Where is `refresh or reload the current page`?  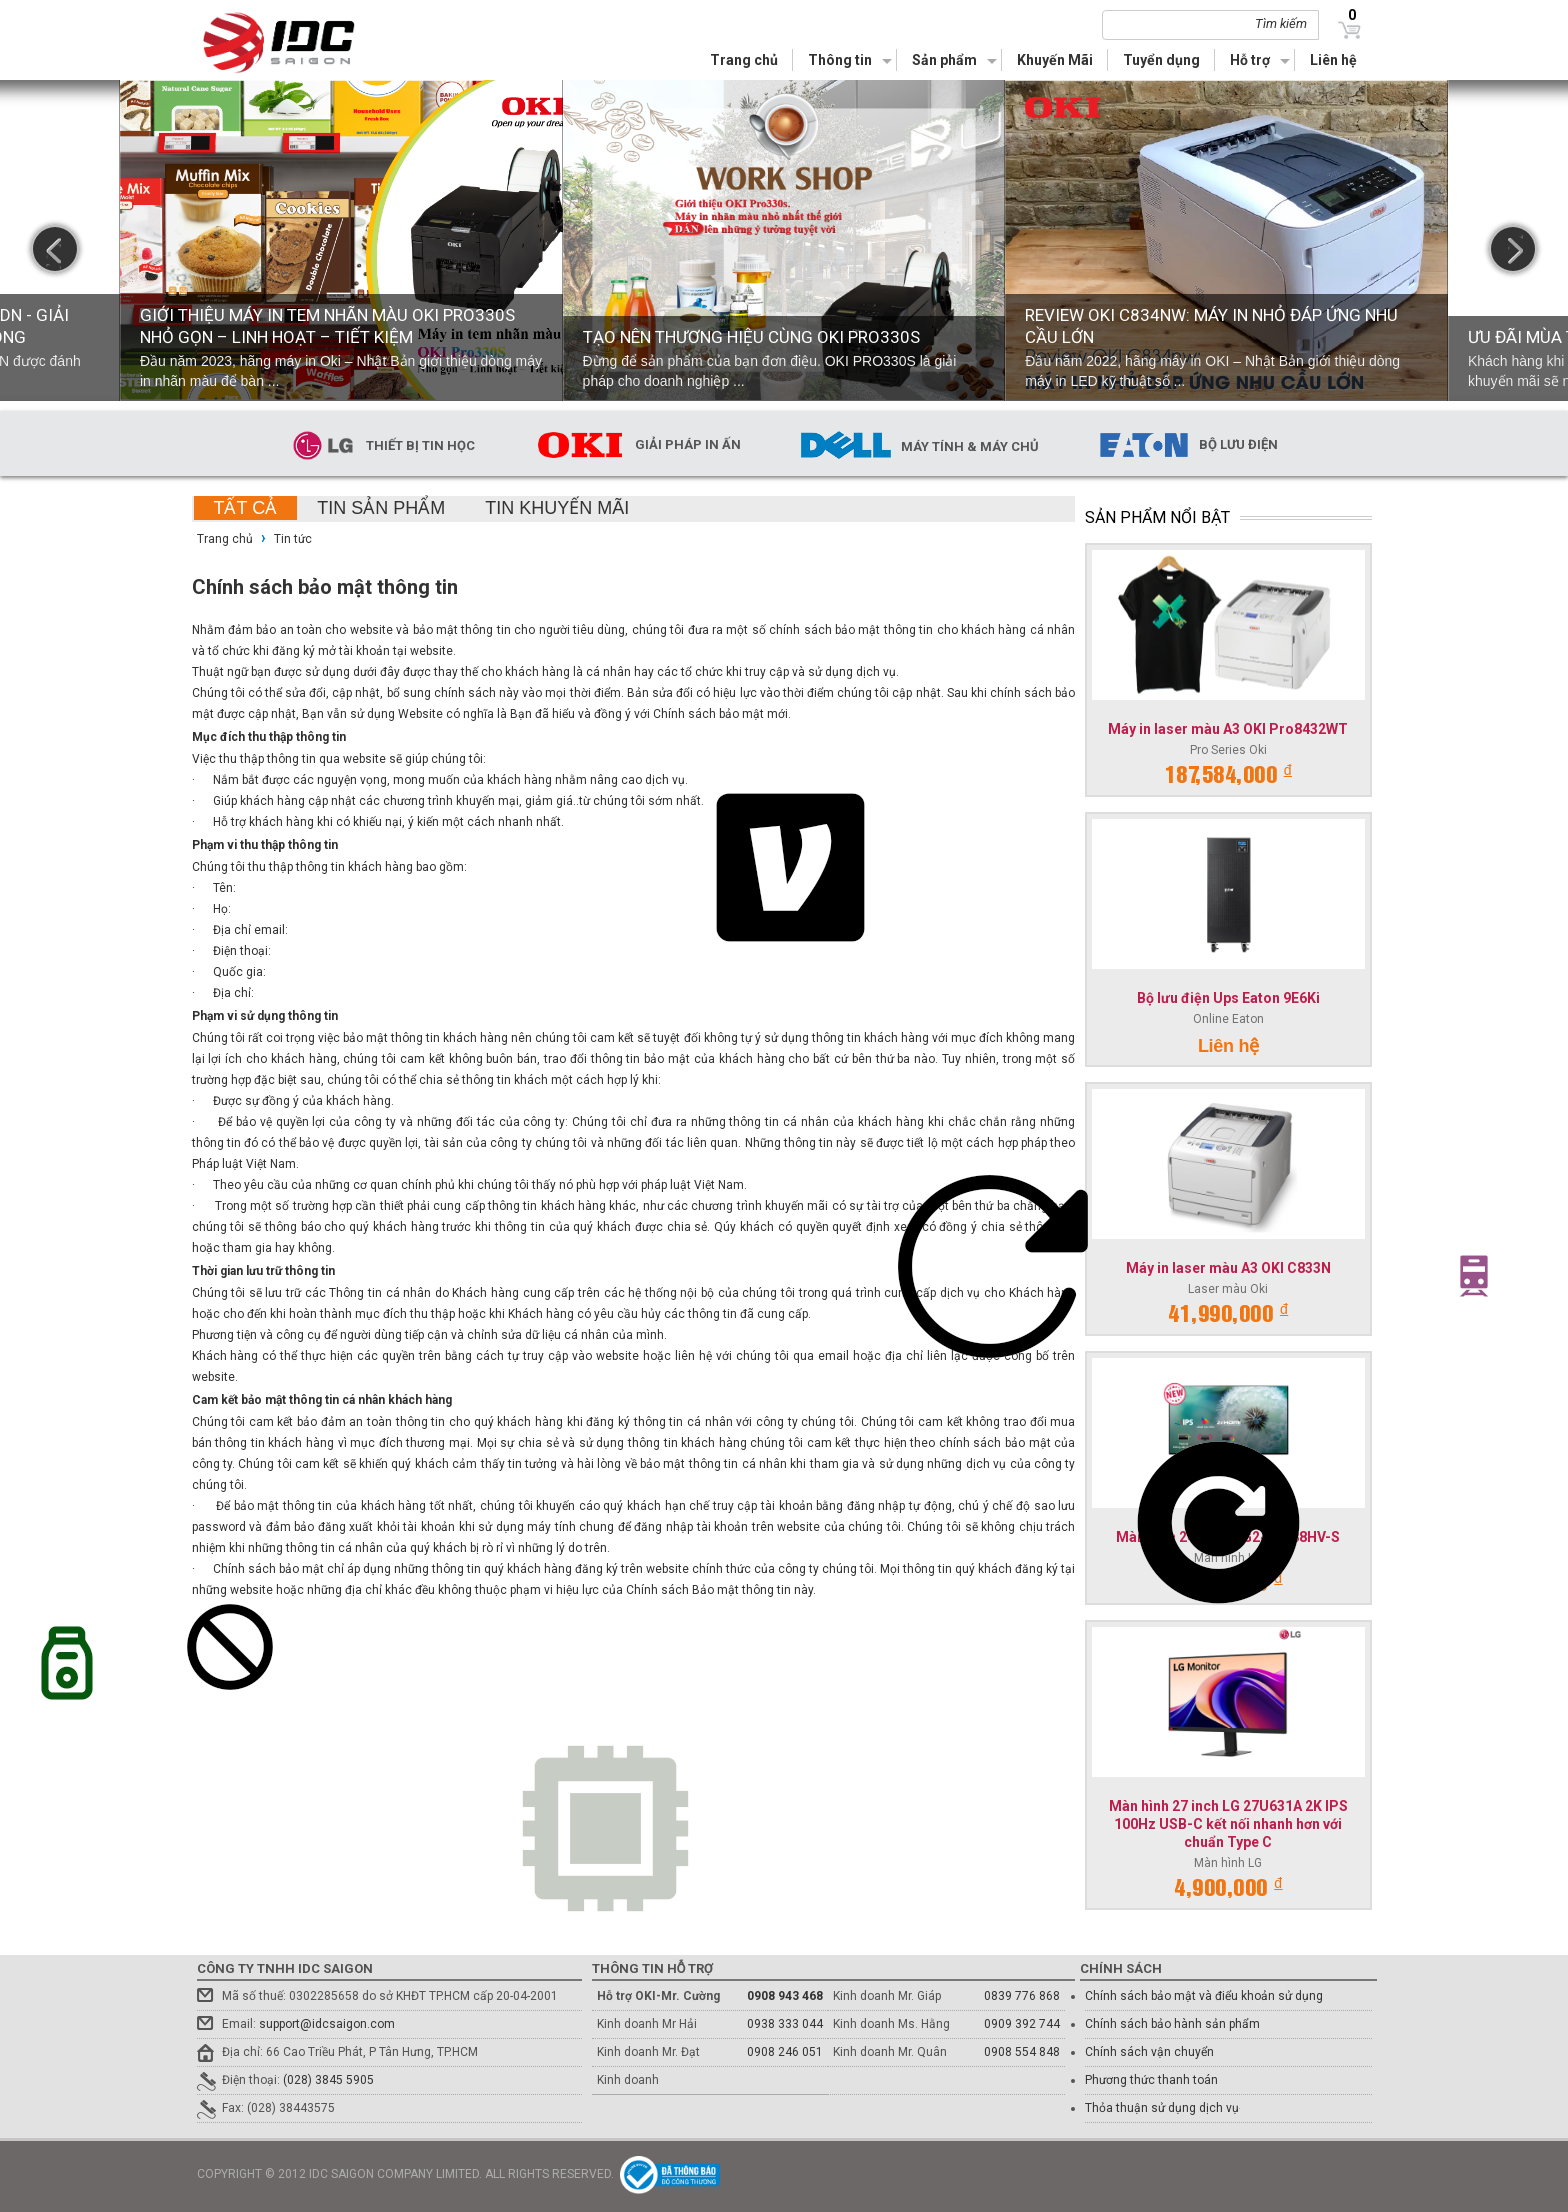
refresh or reload the current page is located at coordinates (996, 1266).